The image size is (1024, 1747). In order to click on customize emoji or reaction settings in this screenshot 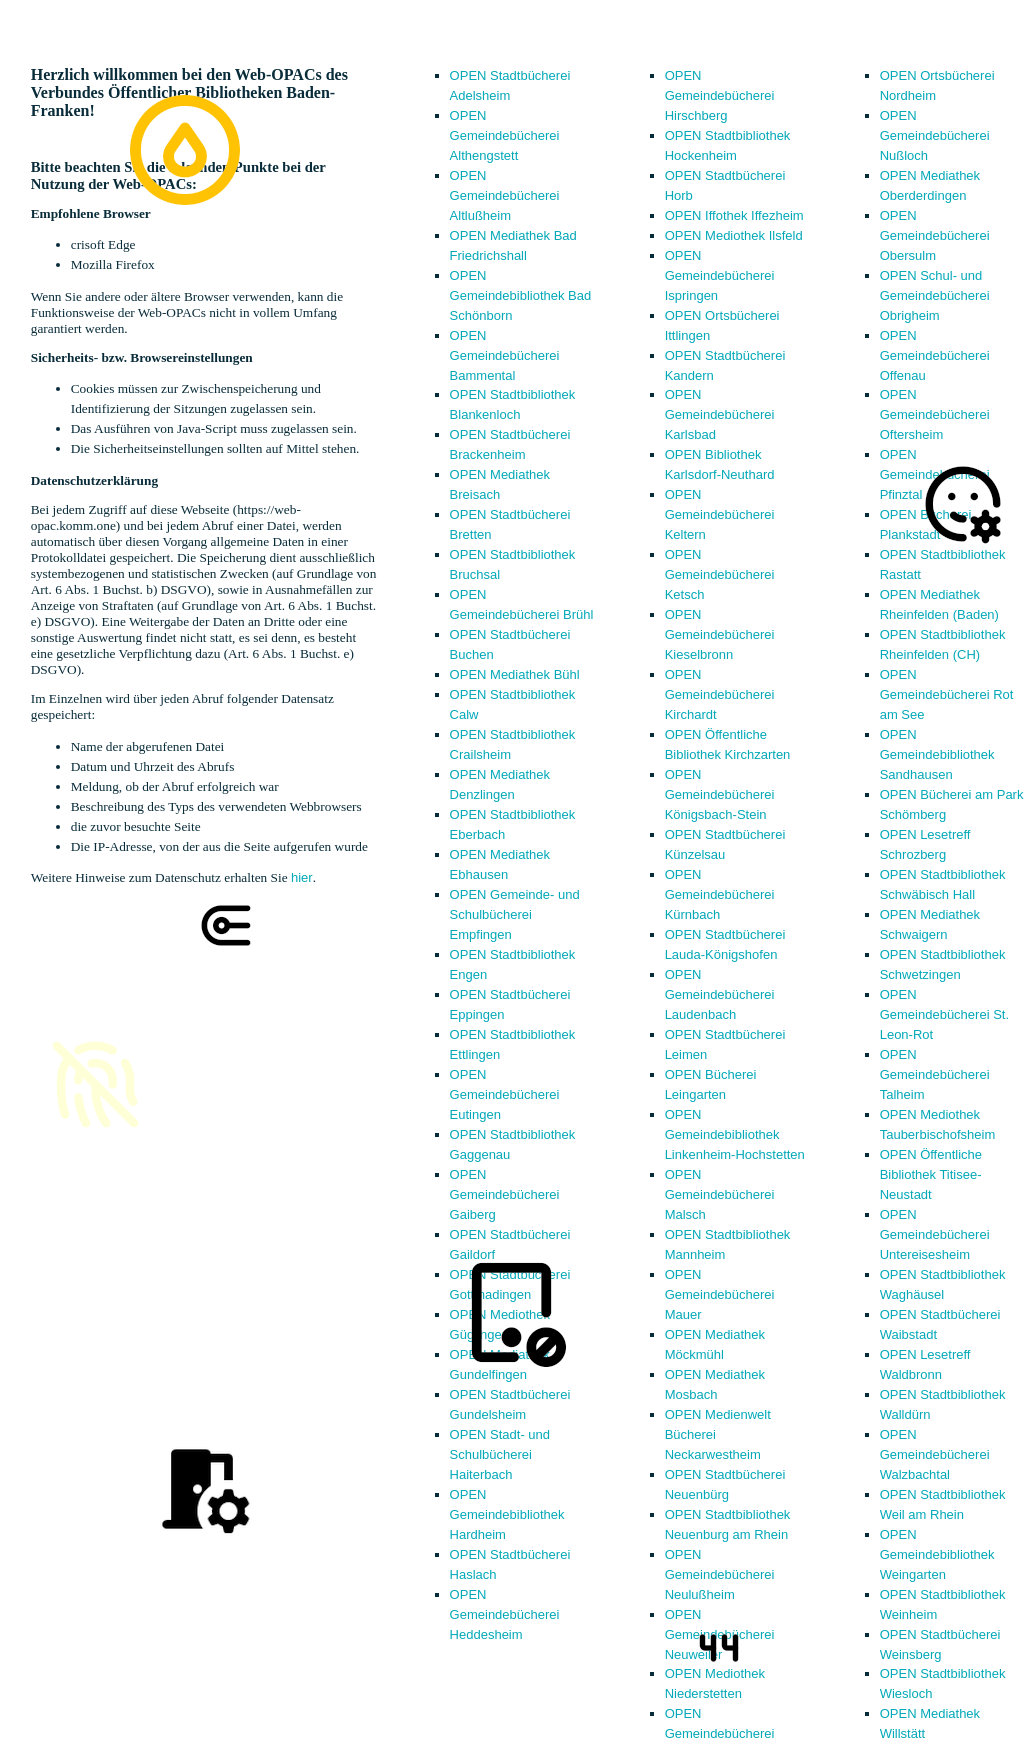, I will do `click(963, 504)`.